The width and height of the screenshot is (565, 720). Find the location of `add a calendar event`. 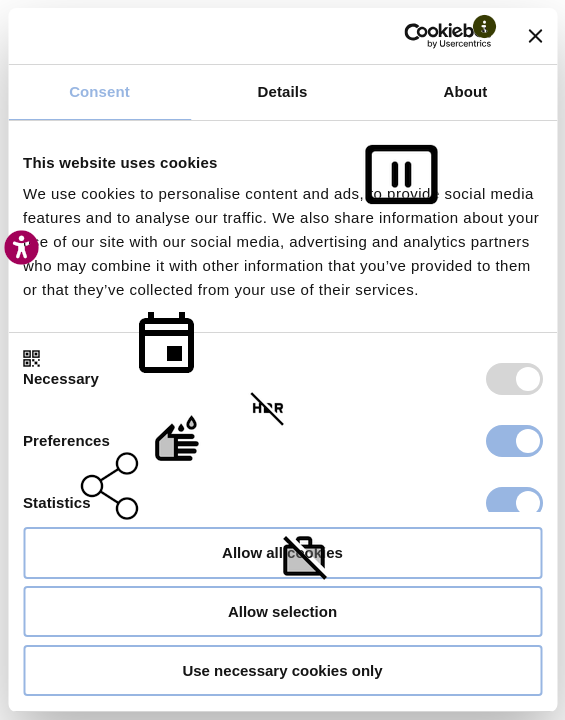

add a calendar event is located at coordinates (166, 345).